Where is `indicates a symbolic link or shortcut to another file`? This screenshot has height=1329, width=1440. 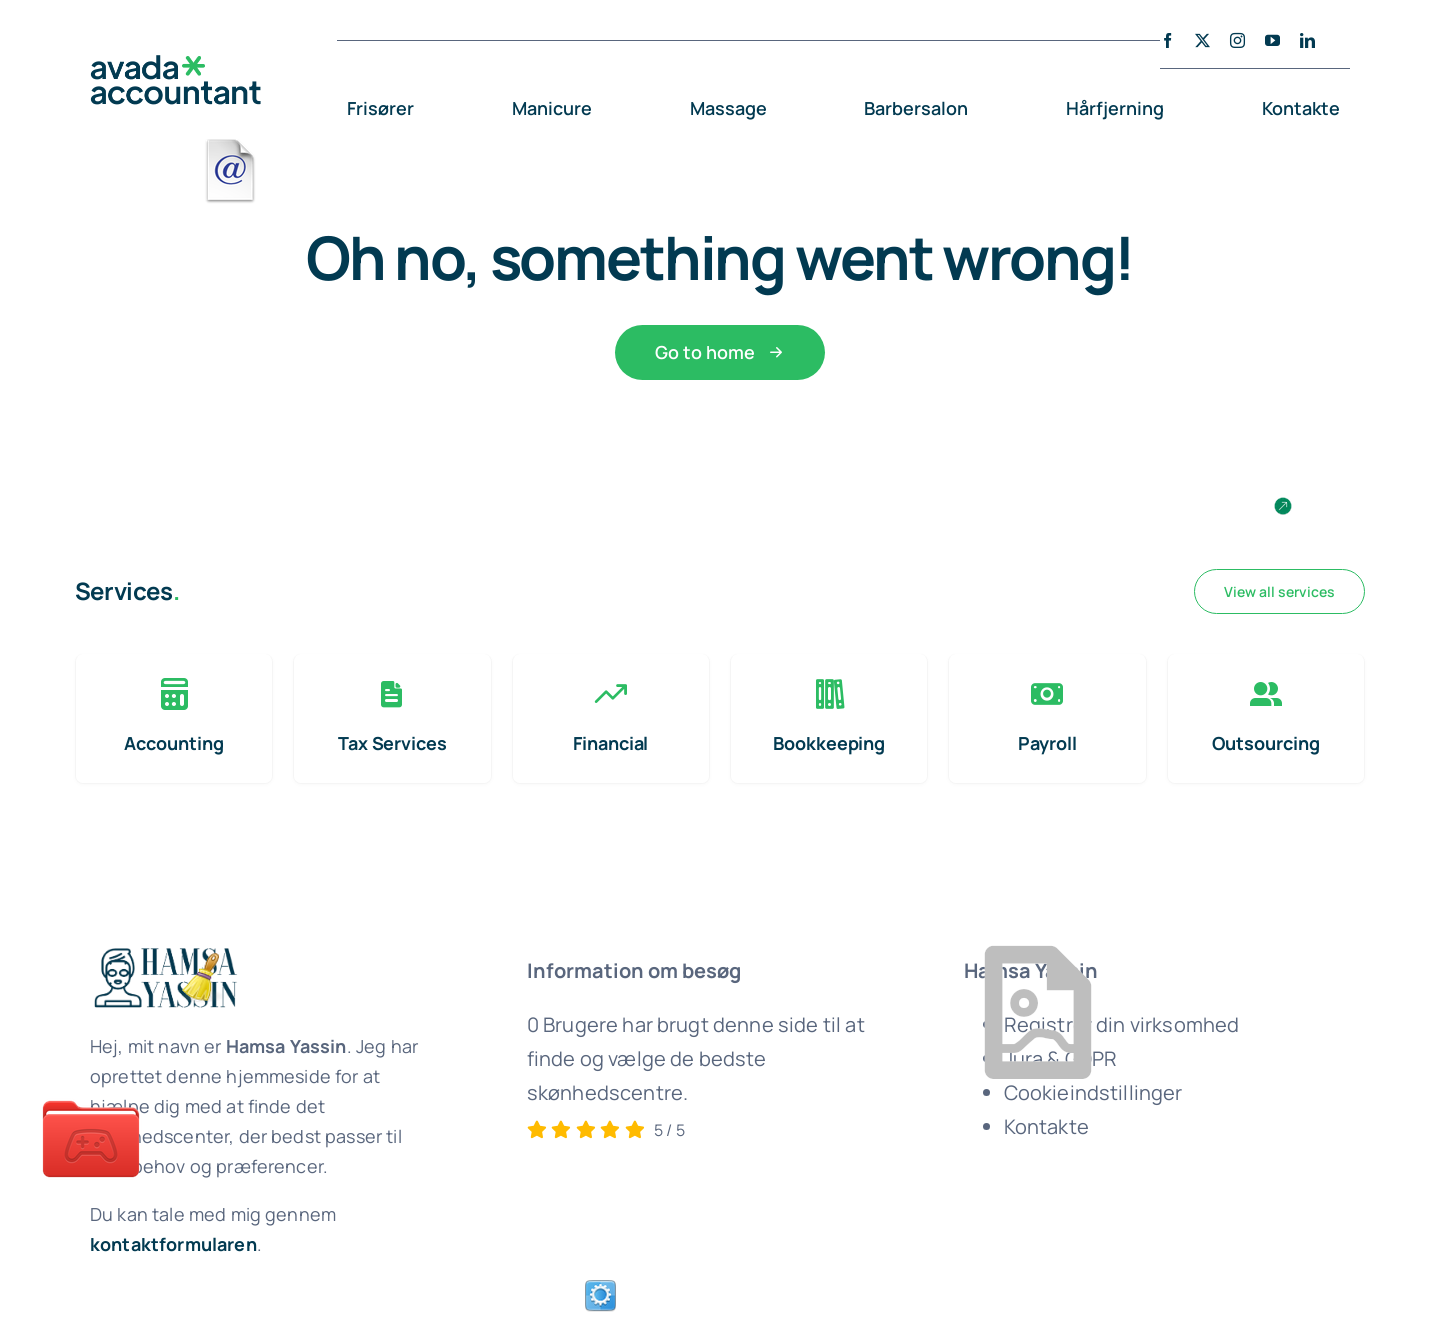 indicates a symbolic link or shortcut to another file is located at coordinates (1283, 506).